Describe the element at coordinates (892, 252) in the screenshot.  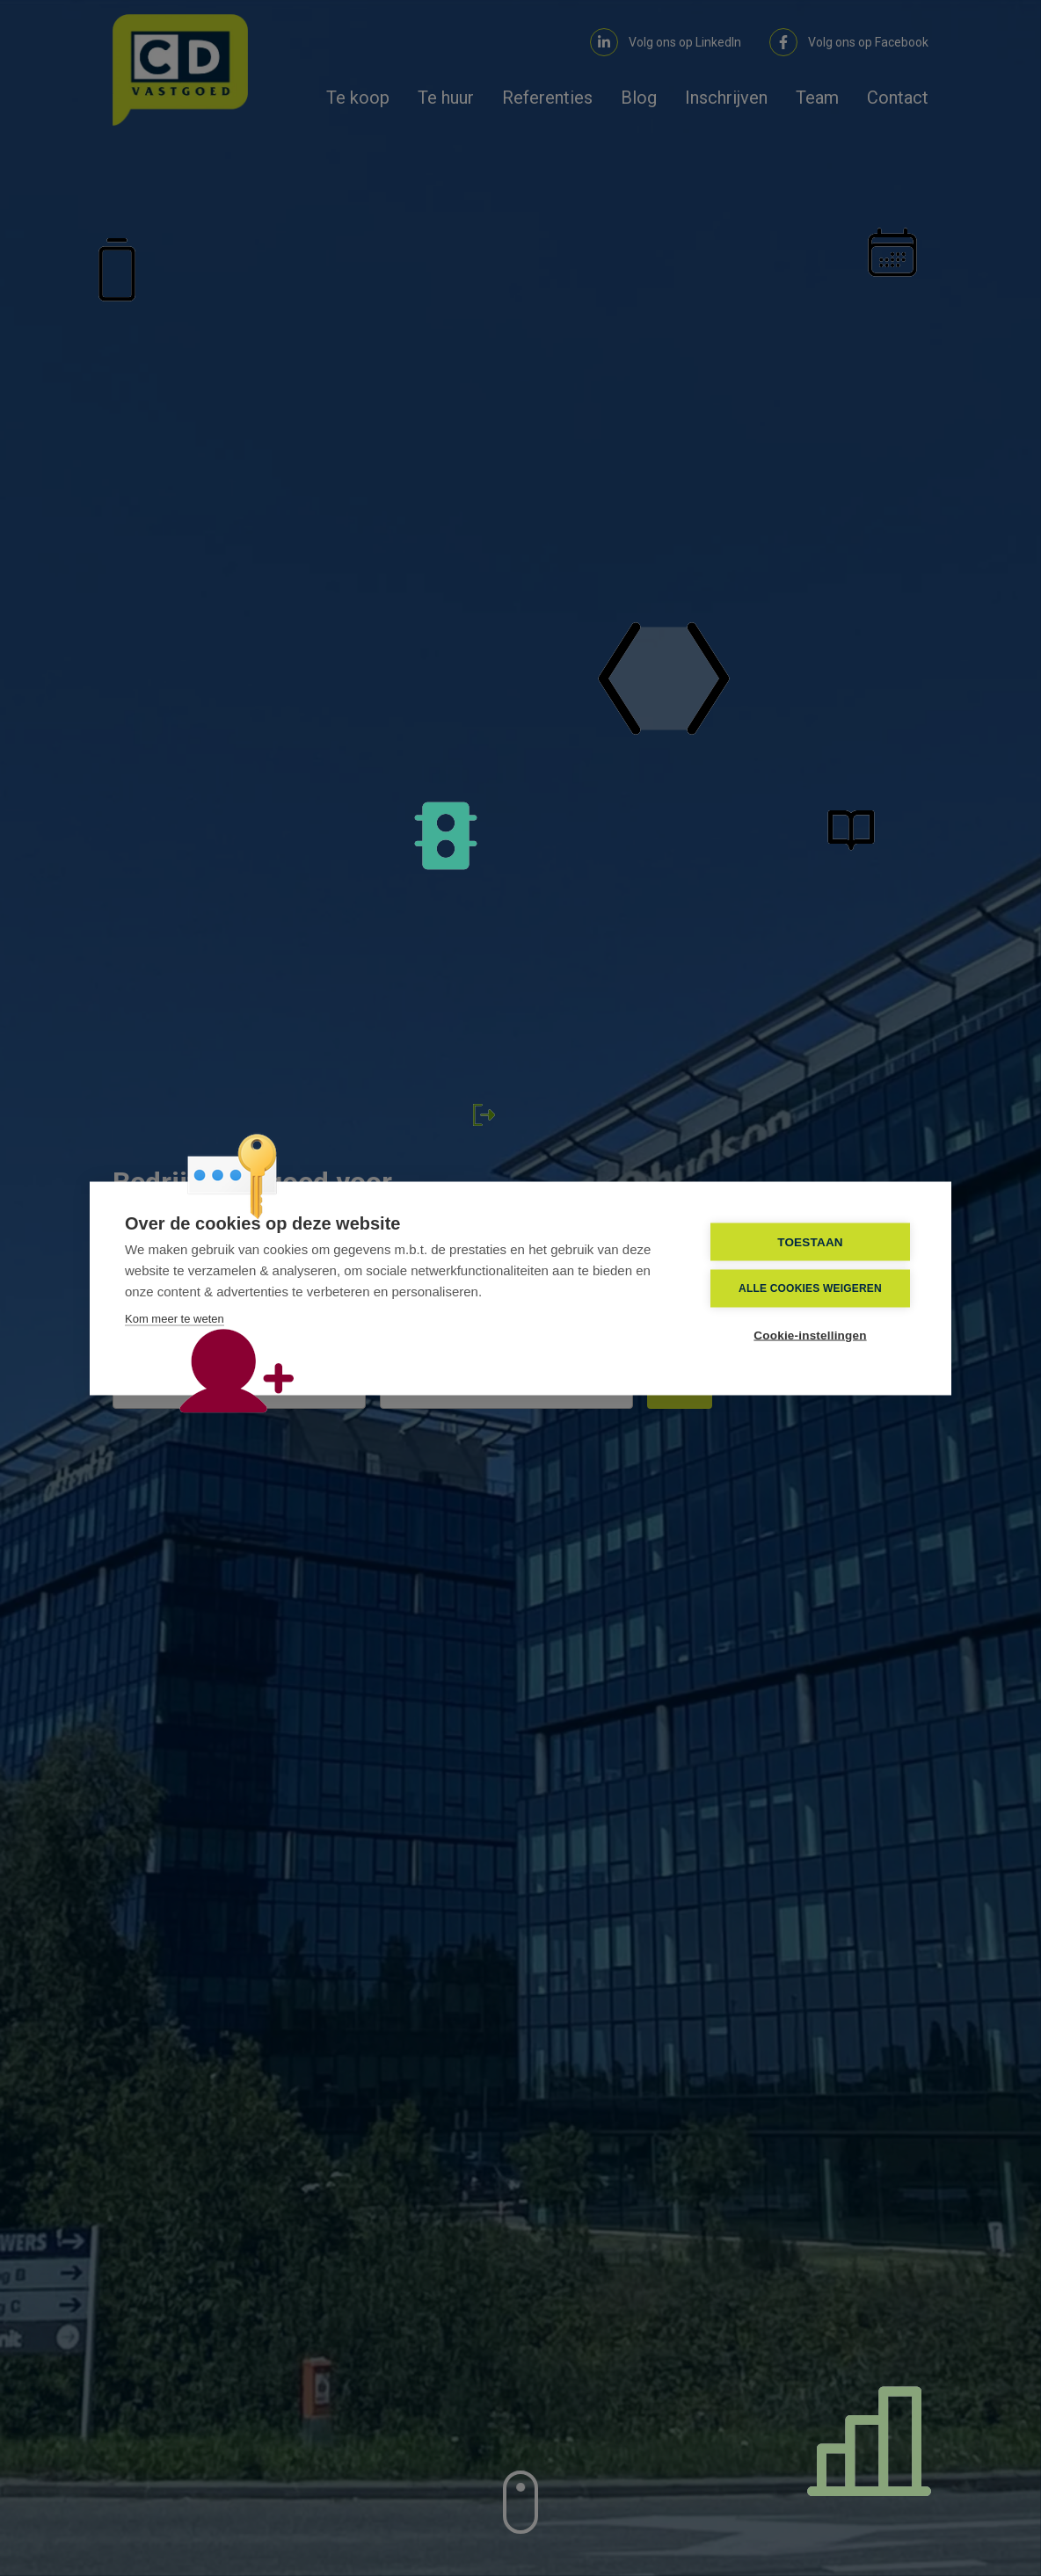
I see `view calendar with scheduled events` at that location.